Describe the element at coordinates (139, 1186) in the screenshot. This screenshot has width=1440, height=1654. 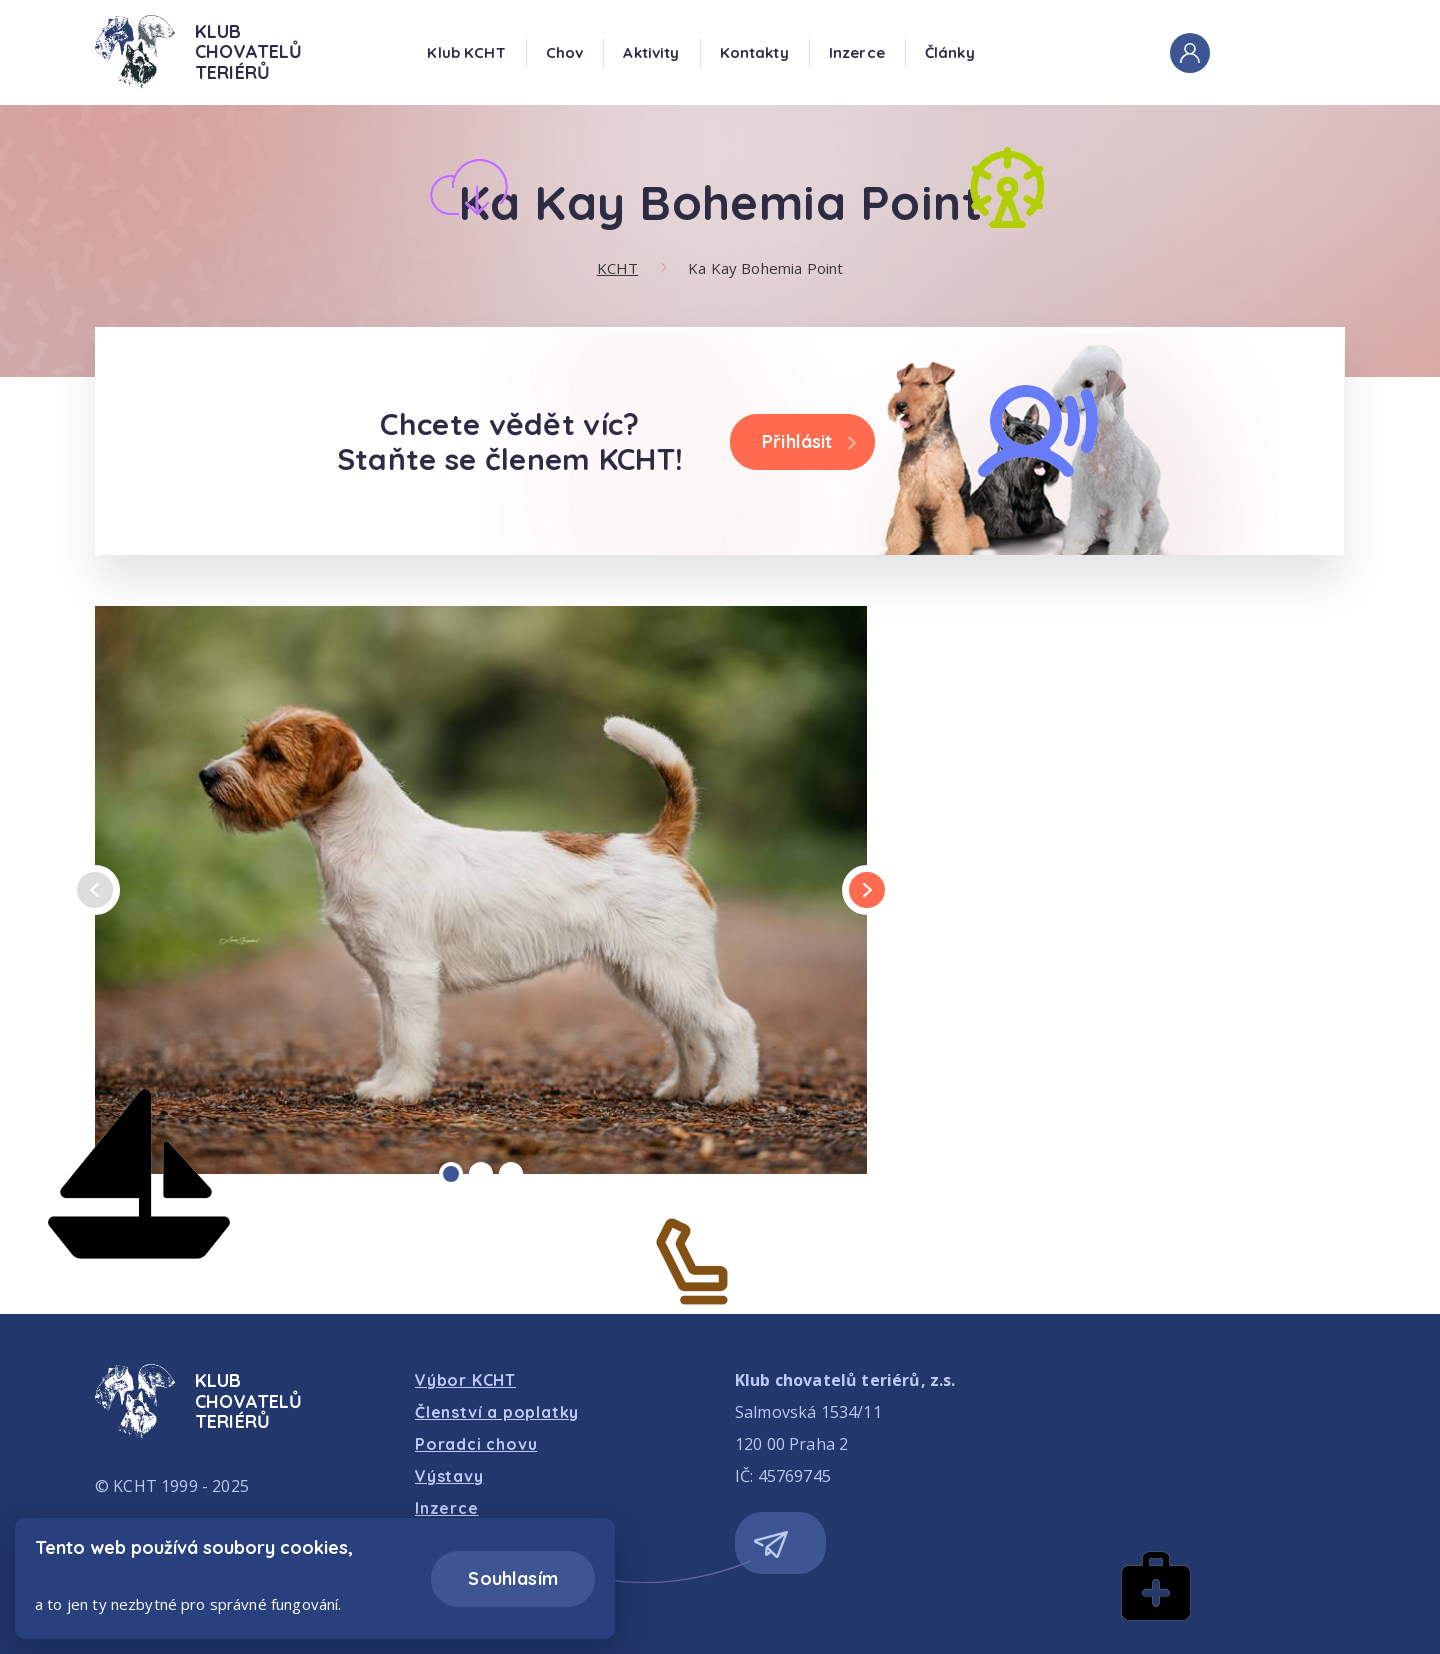
I see `access sailing or boating features` at that location.